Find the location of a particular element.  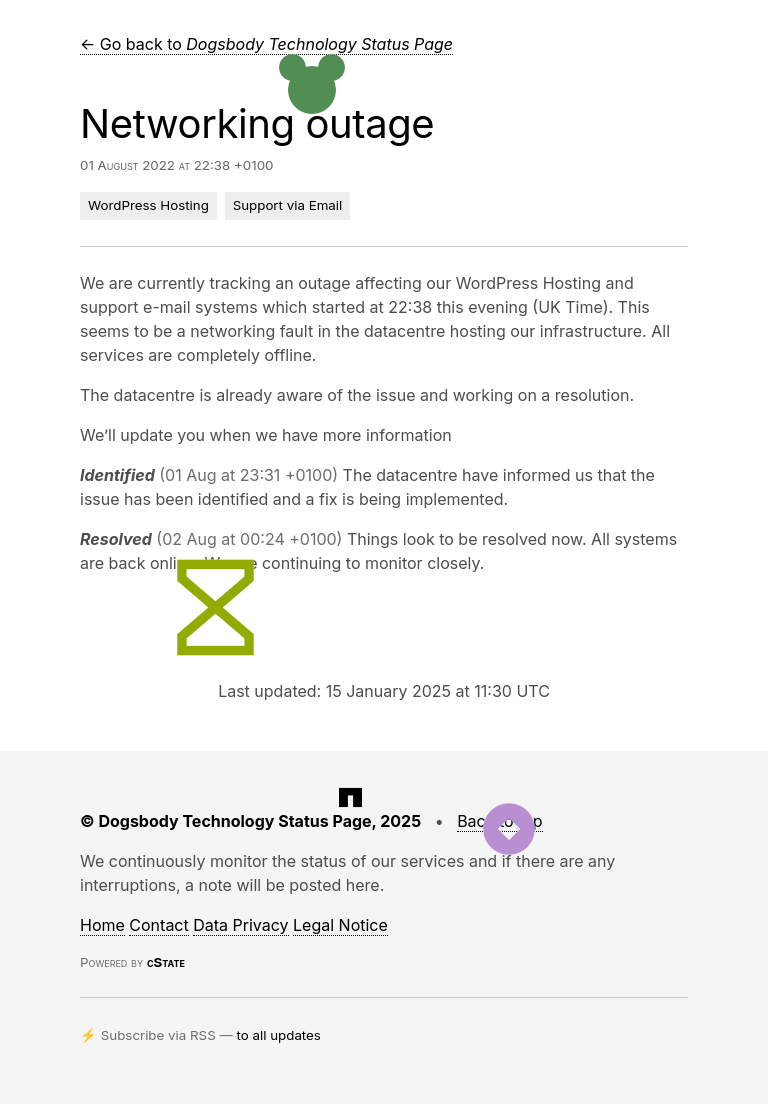

indicates a process is in progress or loading is located at coordinates (215, 607).